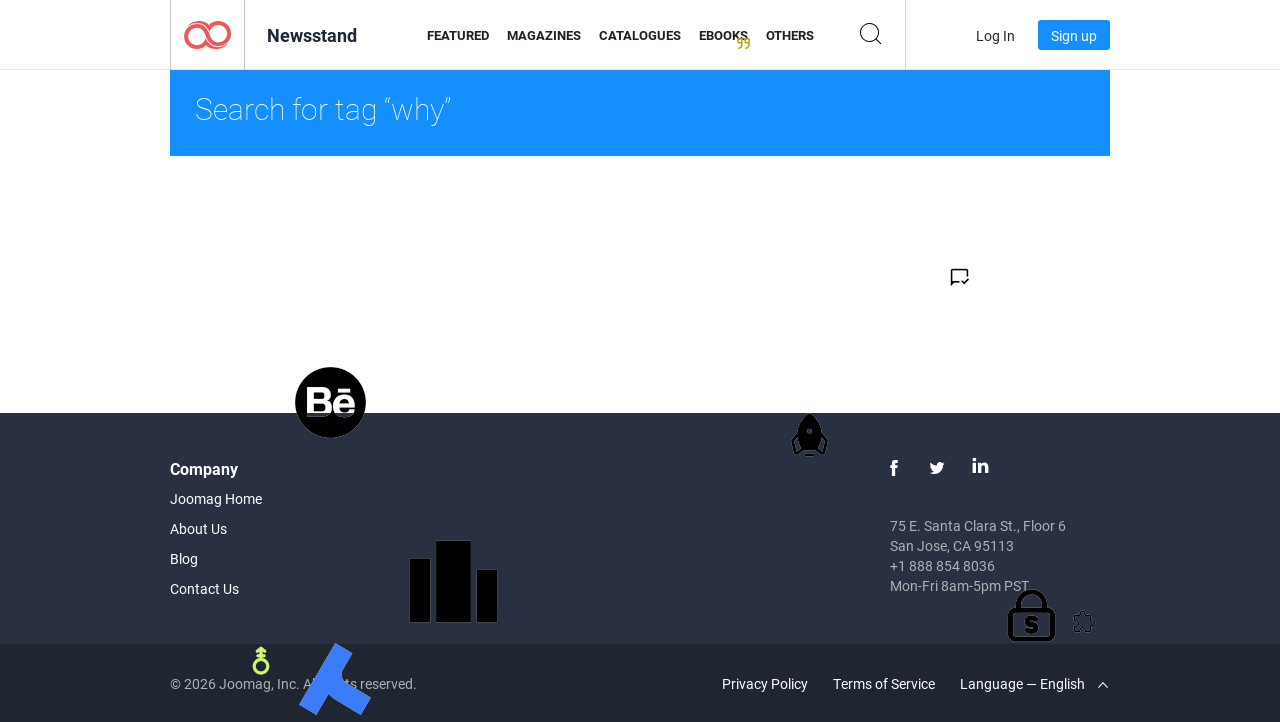 The height and width of the screenshot is (722, 1280). Describe the element at coordinates (261, 661) in the screenshot. I see `indicates vertical mars symbol or transgender male gender identity` at that location.